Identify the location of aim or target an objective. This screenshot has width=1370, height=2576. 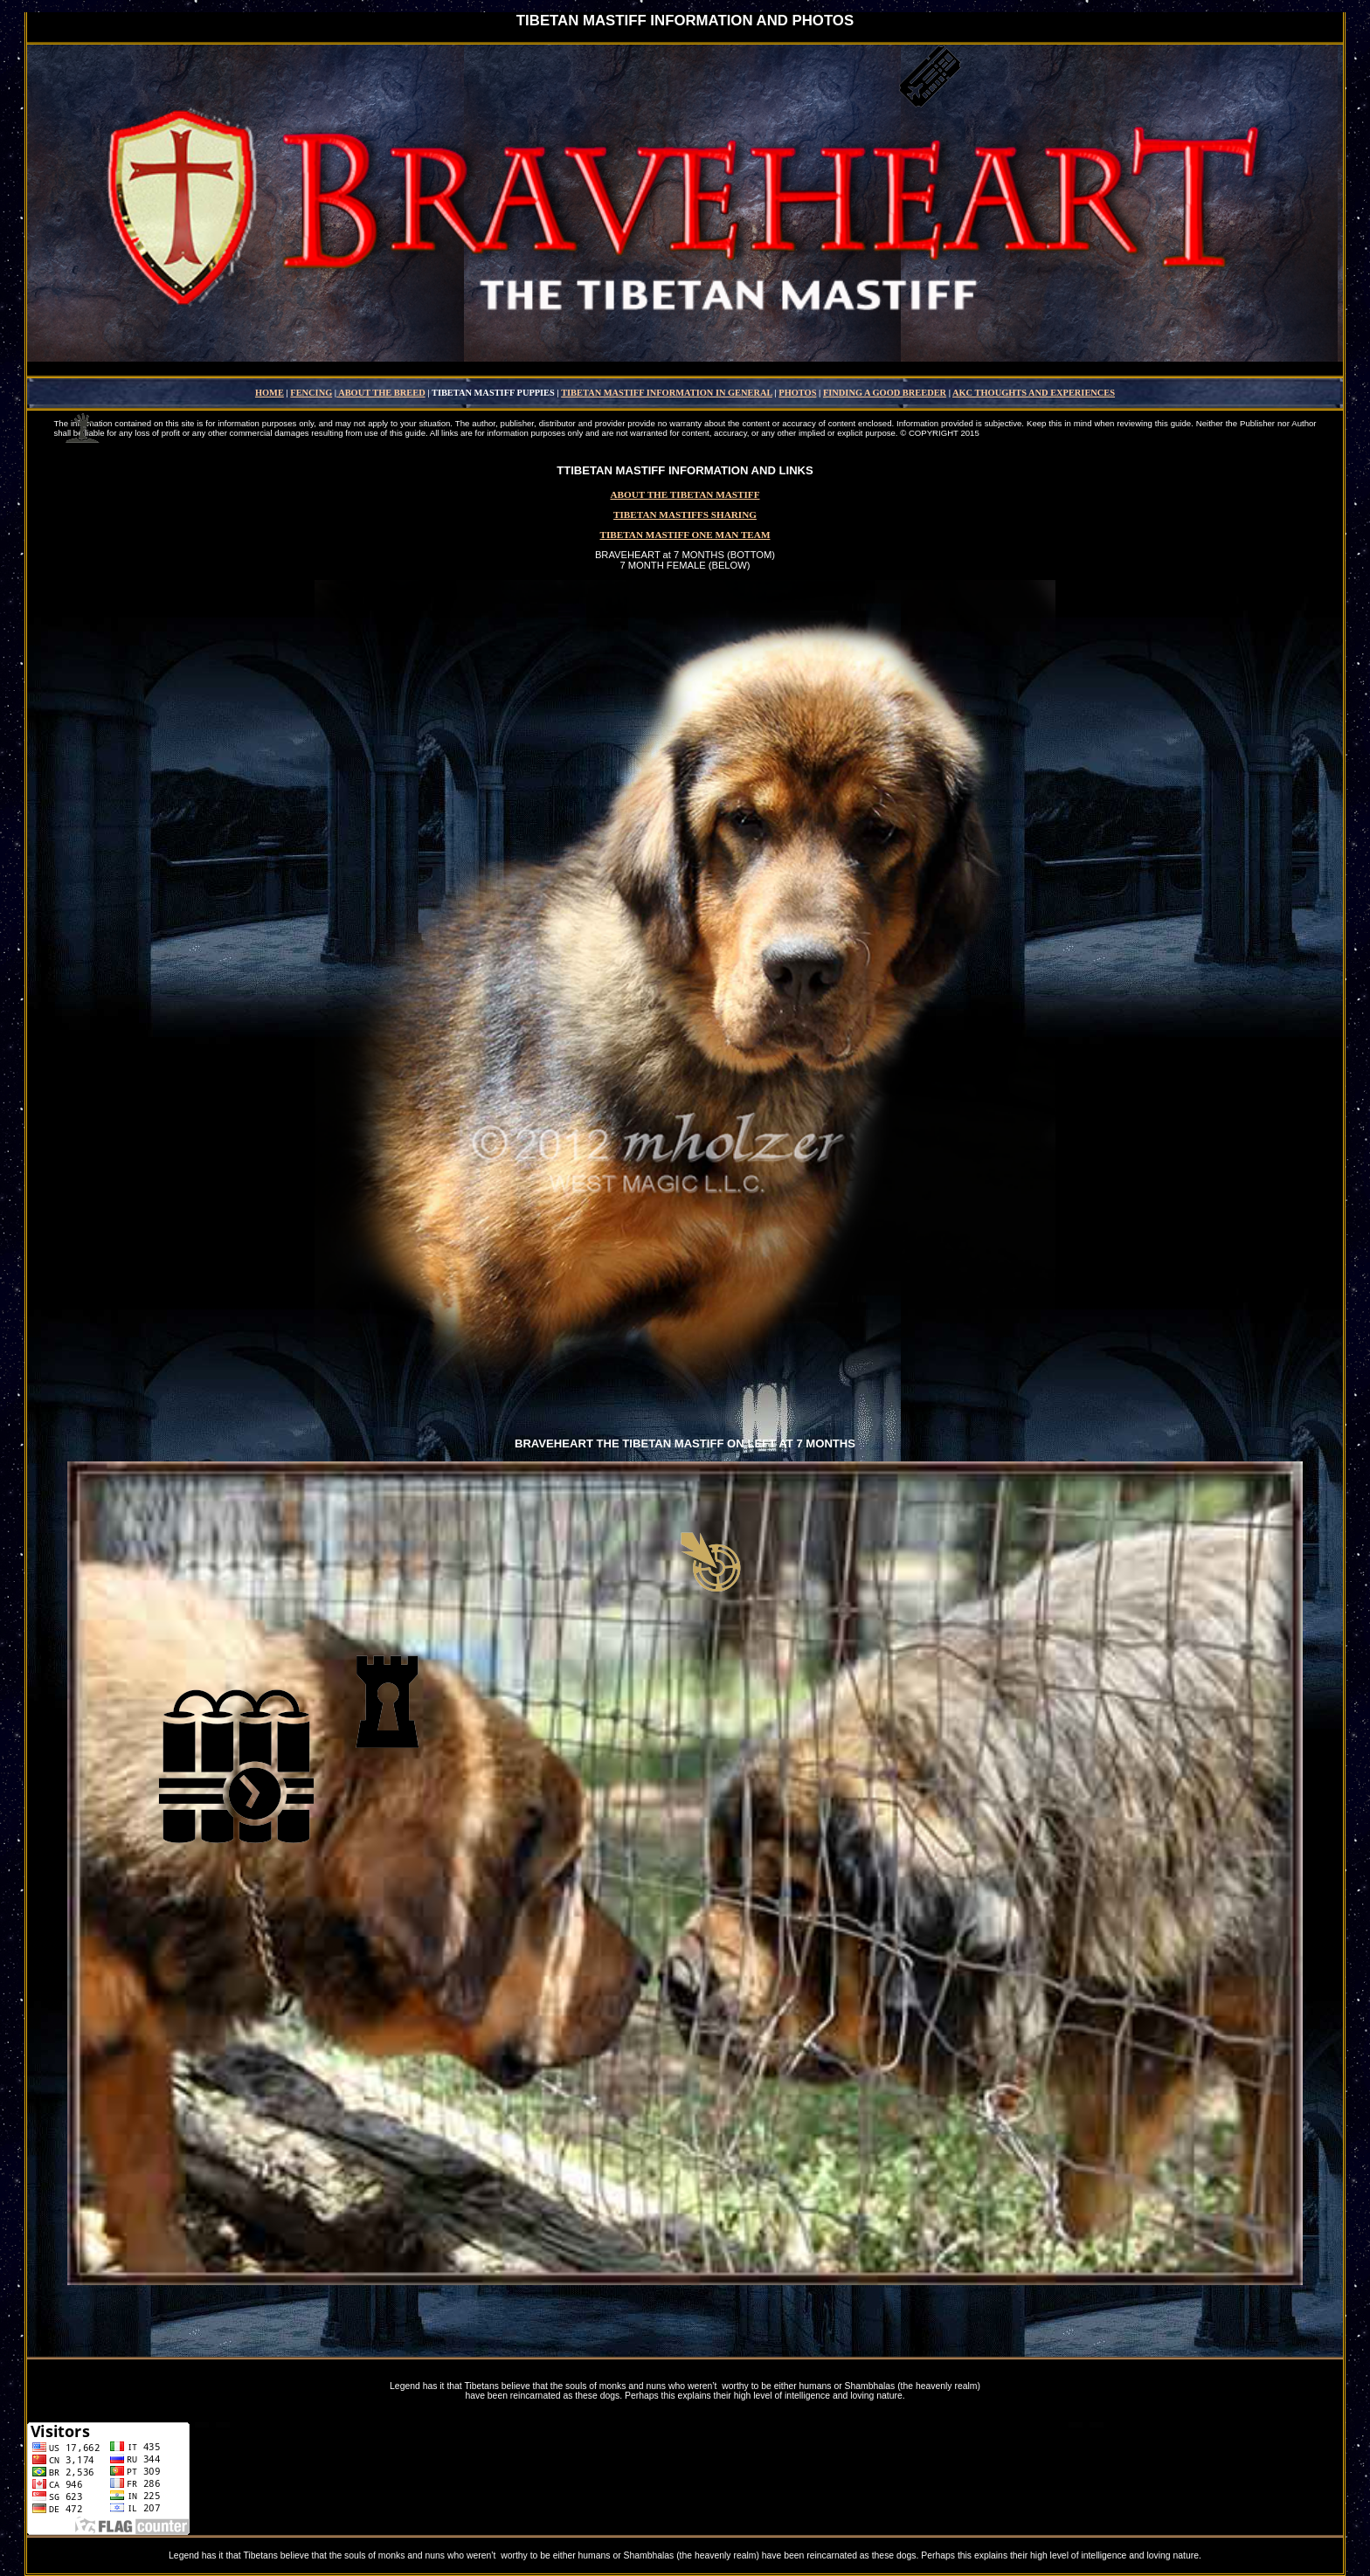
(710, 1562).